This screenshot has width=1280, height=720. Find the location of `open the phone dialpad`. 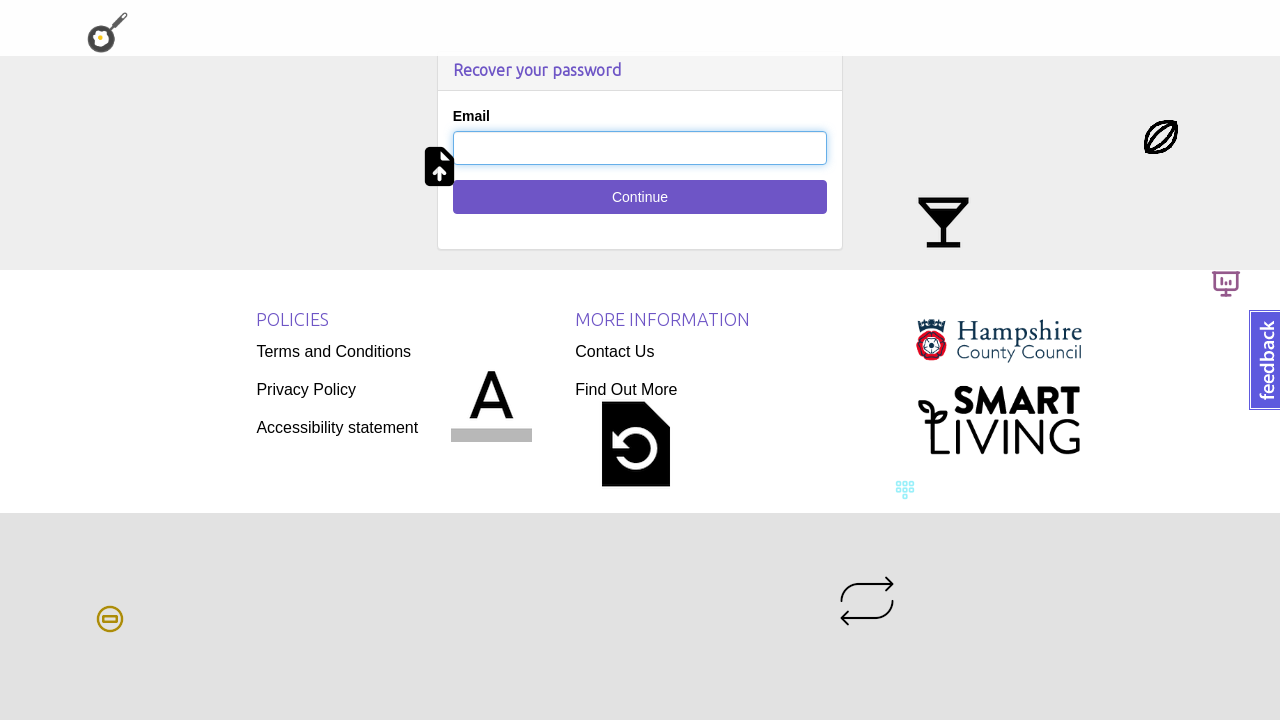

open the phone dialpad is located at coordinates (905, 490).